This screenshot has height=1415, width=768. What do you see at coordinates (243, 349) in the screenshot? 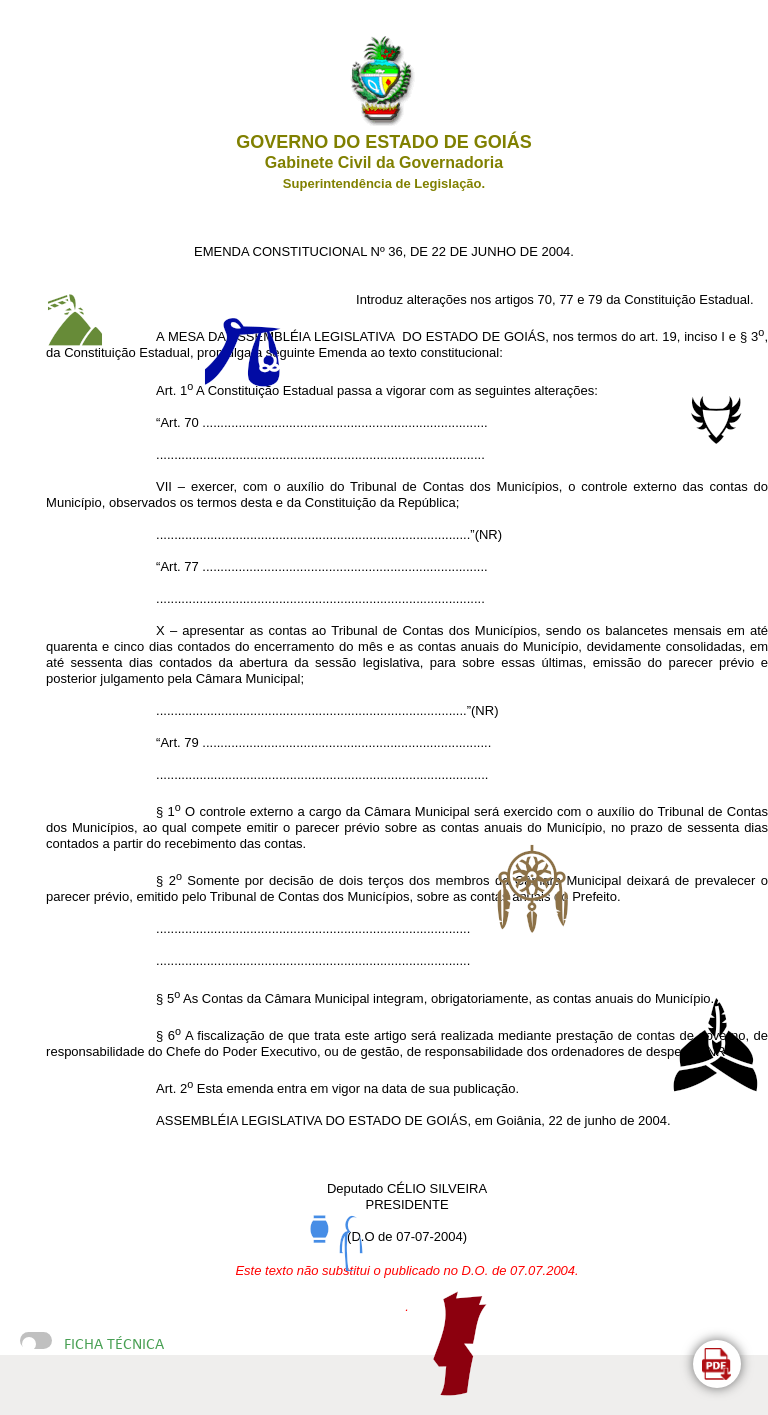
I see `indicates a new baby announcement or birth notification` at bounding box center [243, 349].